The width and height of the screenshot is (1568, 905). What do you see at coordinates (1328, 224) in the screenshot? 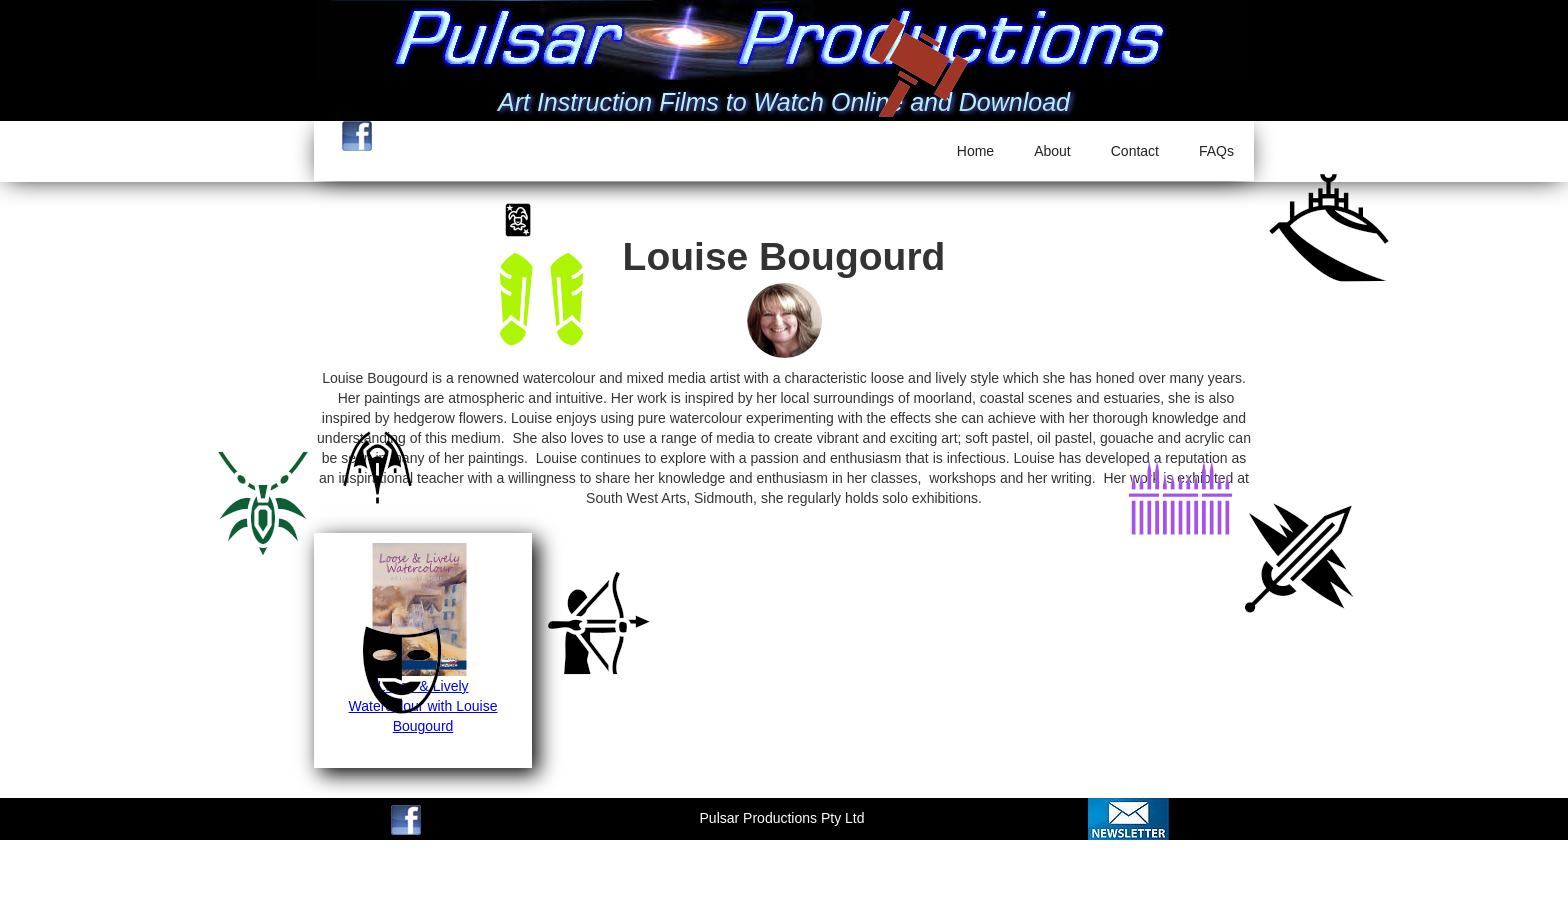
I see `view fortified settlement or stronghold location` at bounding box center [1328, 224].